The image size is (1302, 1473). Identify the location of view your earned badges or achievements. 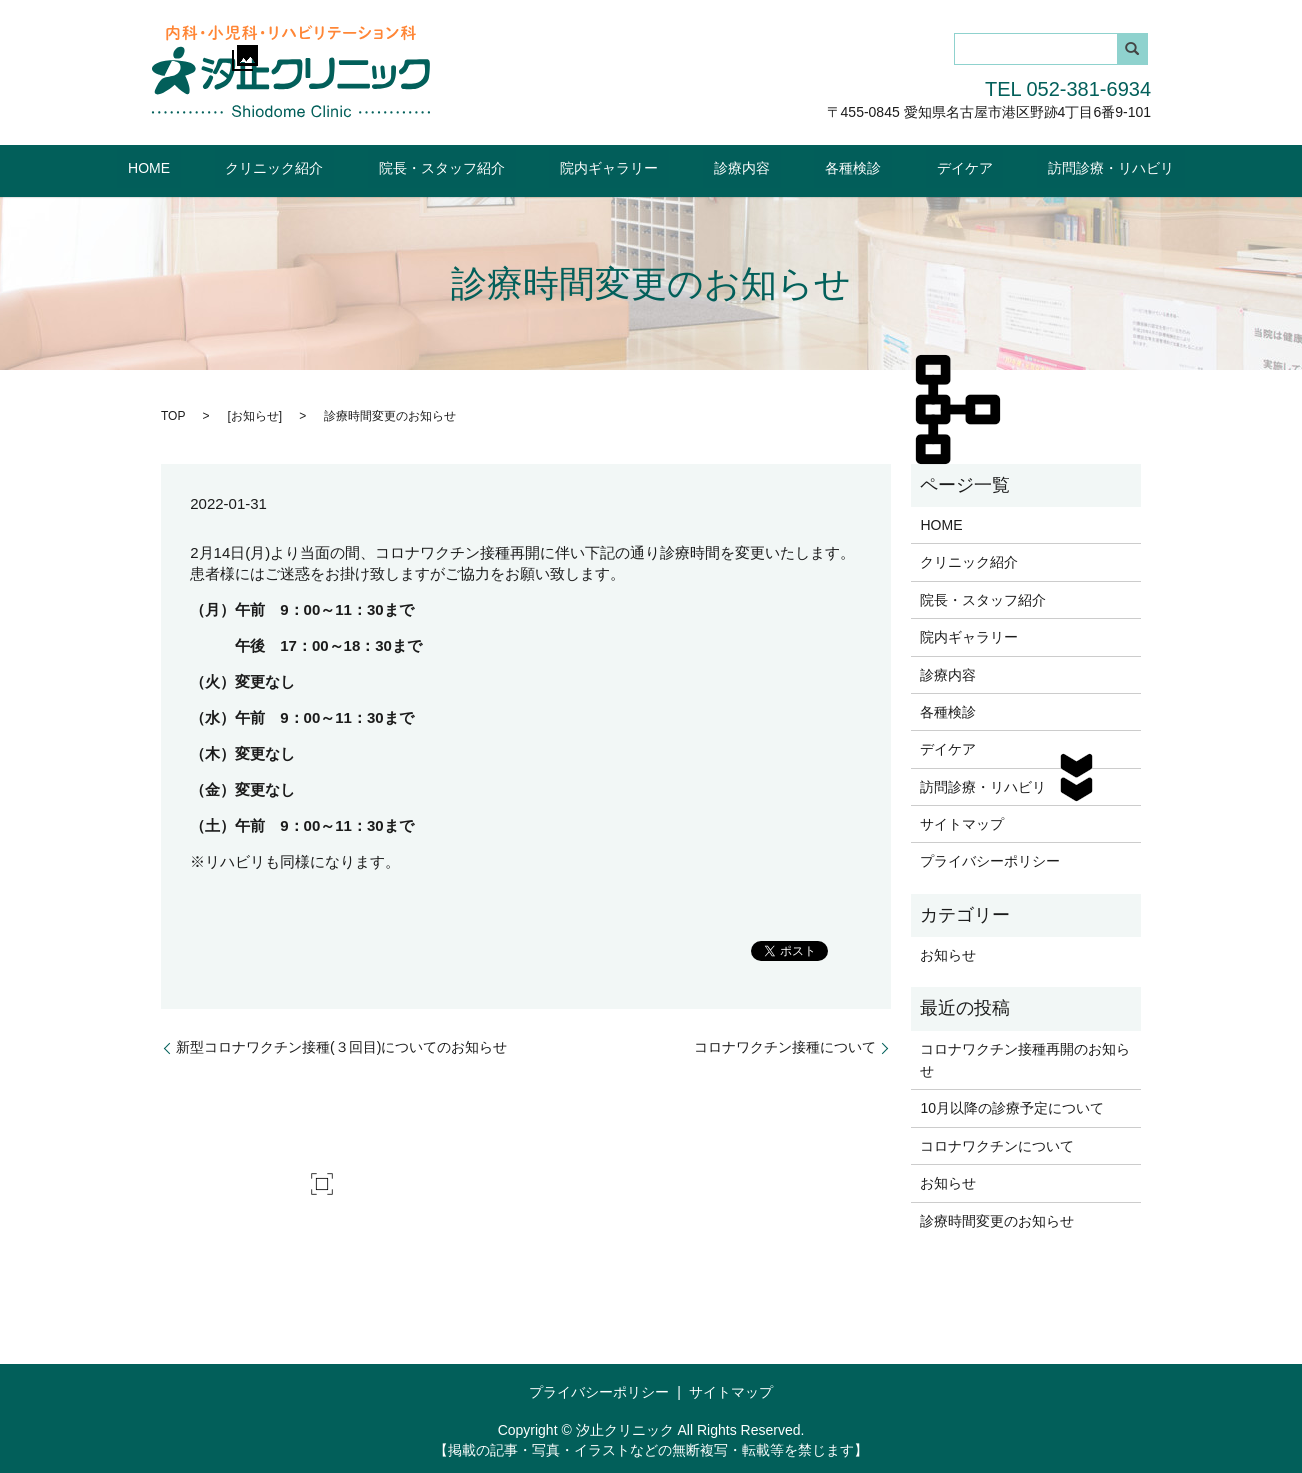
(1076, 777).